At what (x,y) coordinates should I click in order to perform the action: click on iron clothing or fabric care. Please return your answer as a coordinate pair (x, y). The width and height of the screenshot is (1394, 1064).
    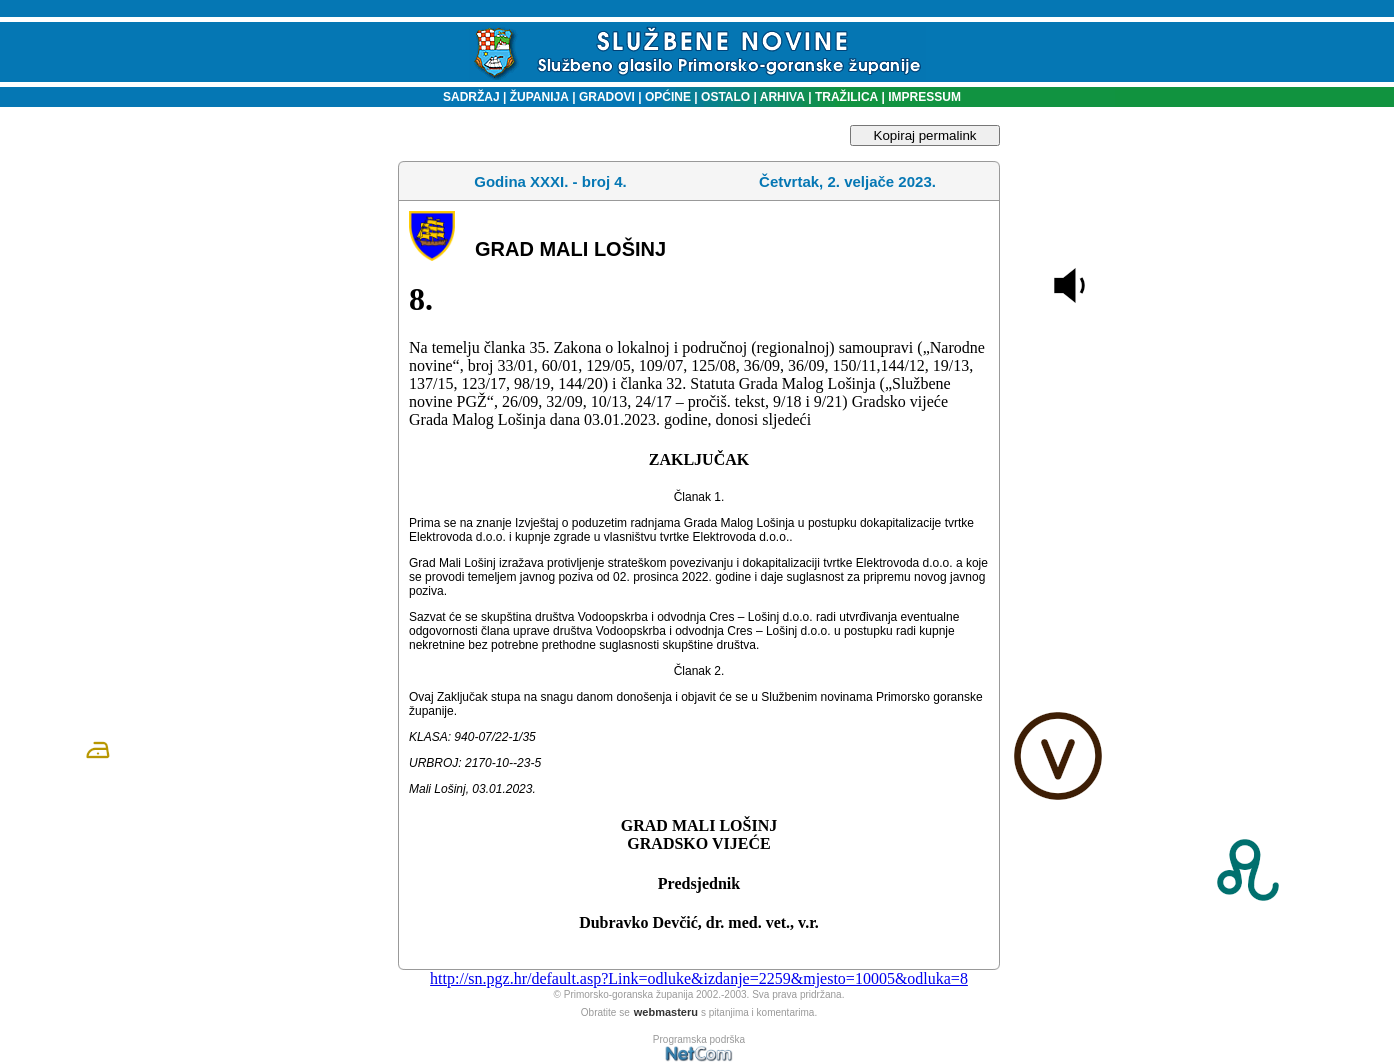
    Looking at the image, I should click on (98, 750).